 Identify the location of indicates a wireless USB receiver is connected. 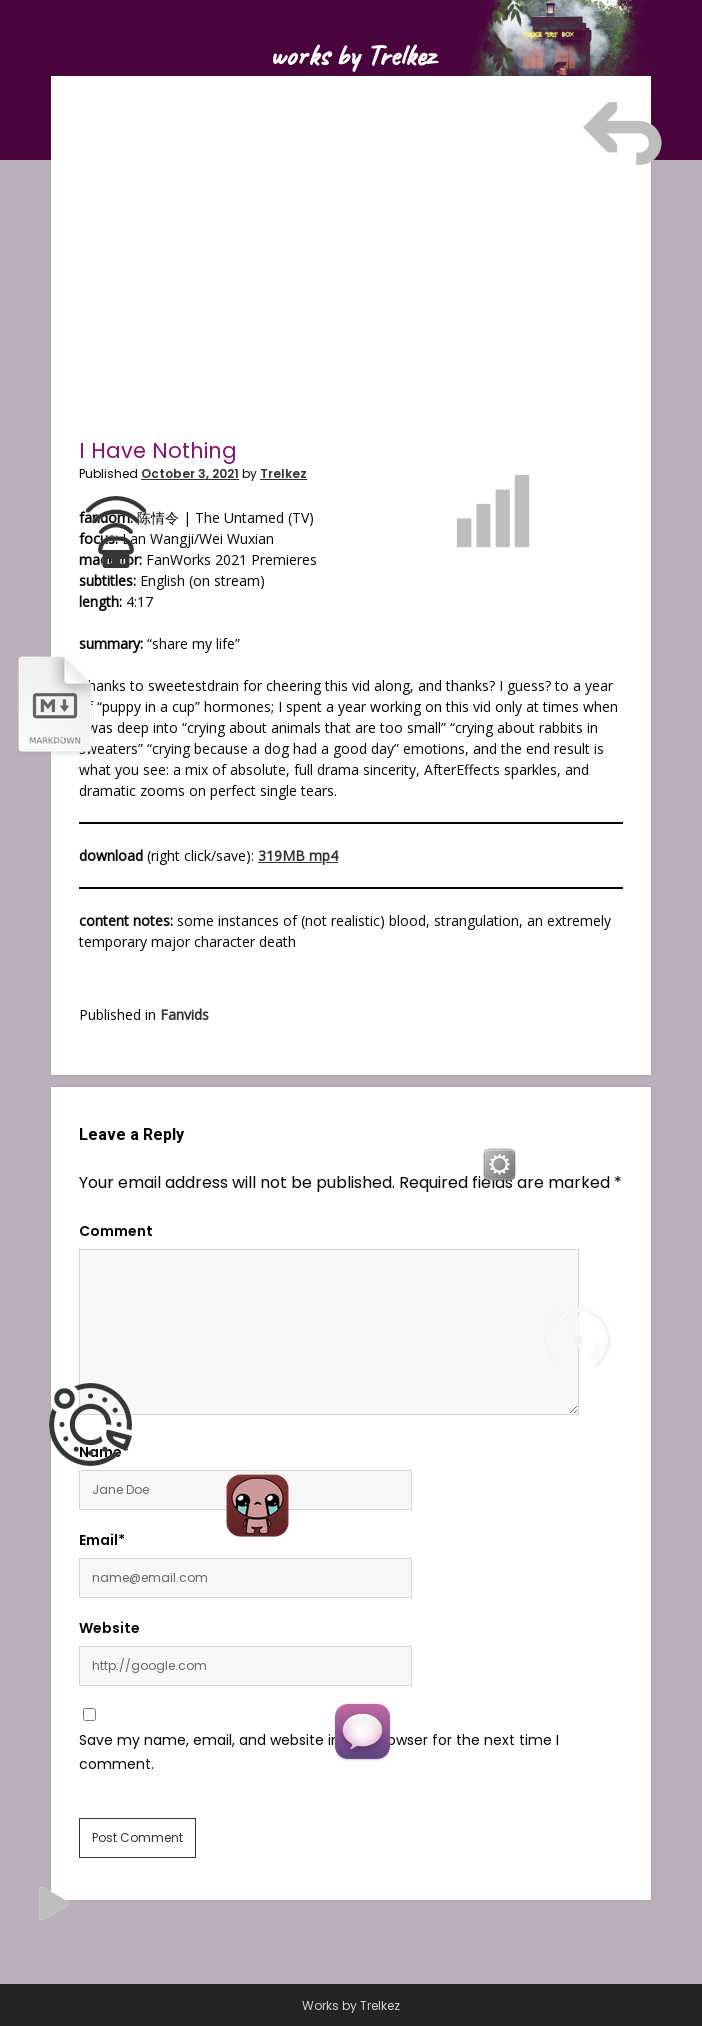
(116, 532).